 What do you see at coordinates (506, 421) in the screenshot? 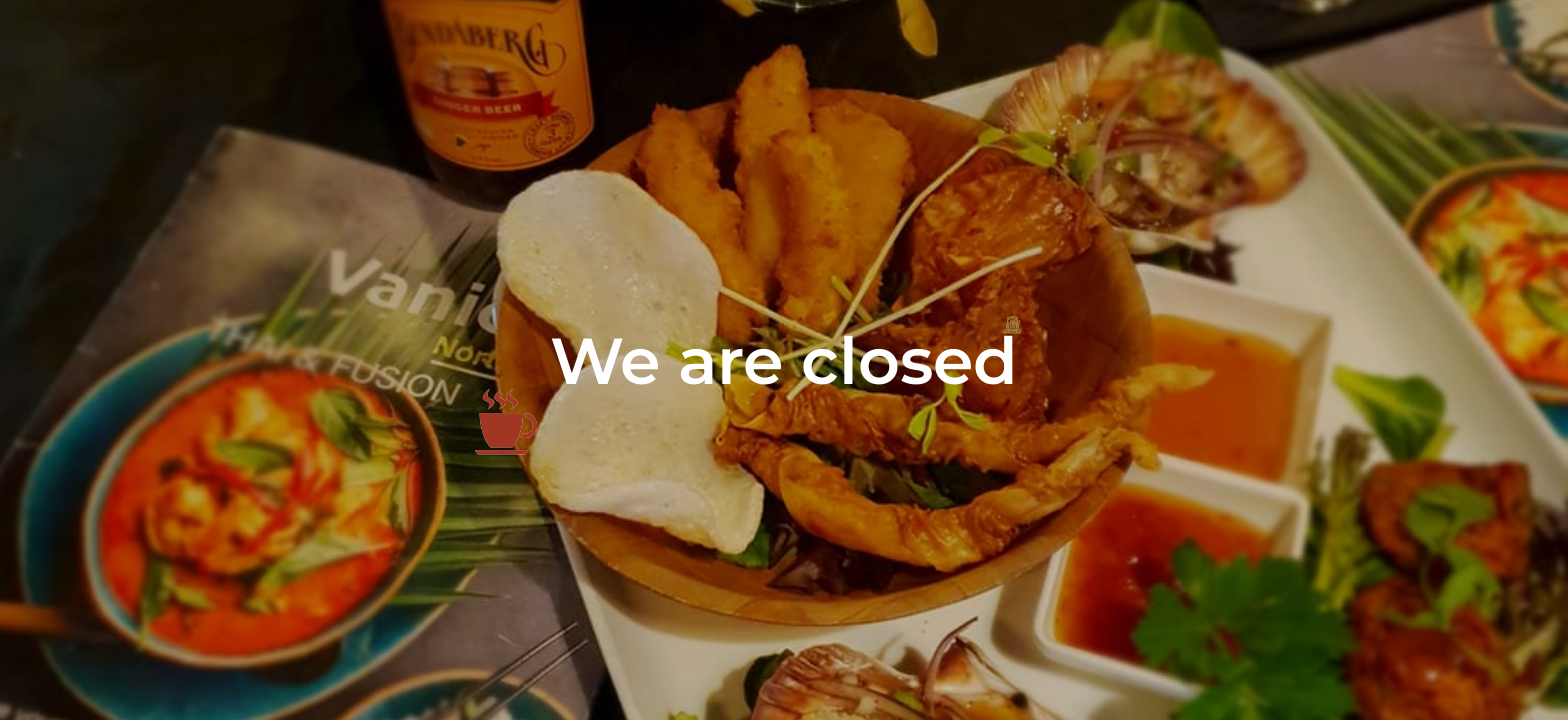
I see `find nearby coffee shops or cafés` at bounding box center [506, 421].